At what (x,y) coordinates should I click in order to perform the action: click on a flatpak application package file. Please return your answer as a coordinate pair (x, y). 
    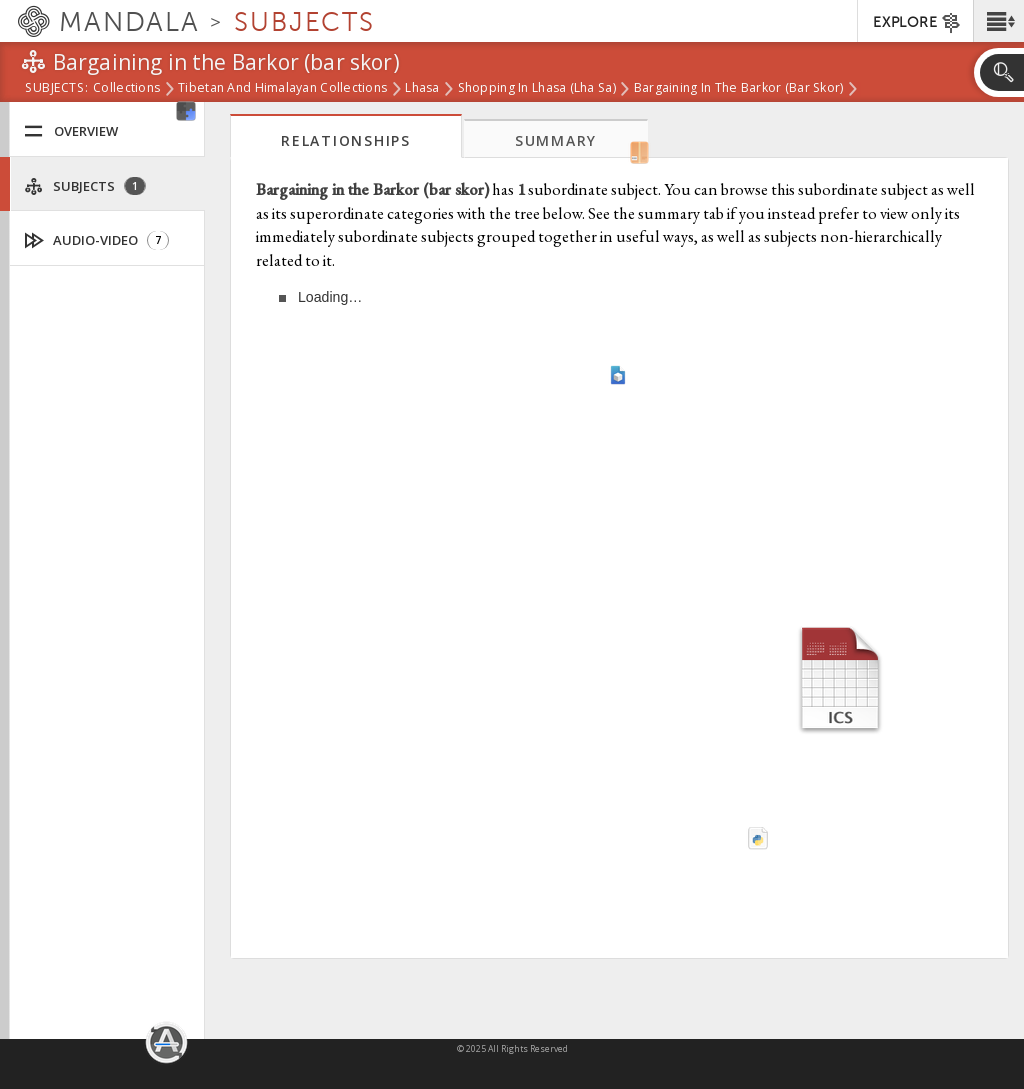
    Looking at the image, I should click on (618, 375).